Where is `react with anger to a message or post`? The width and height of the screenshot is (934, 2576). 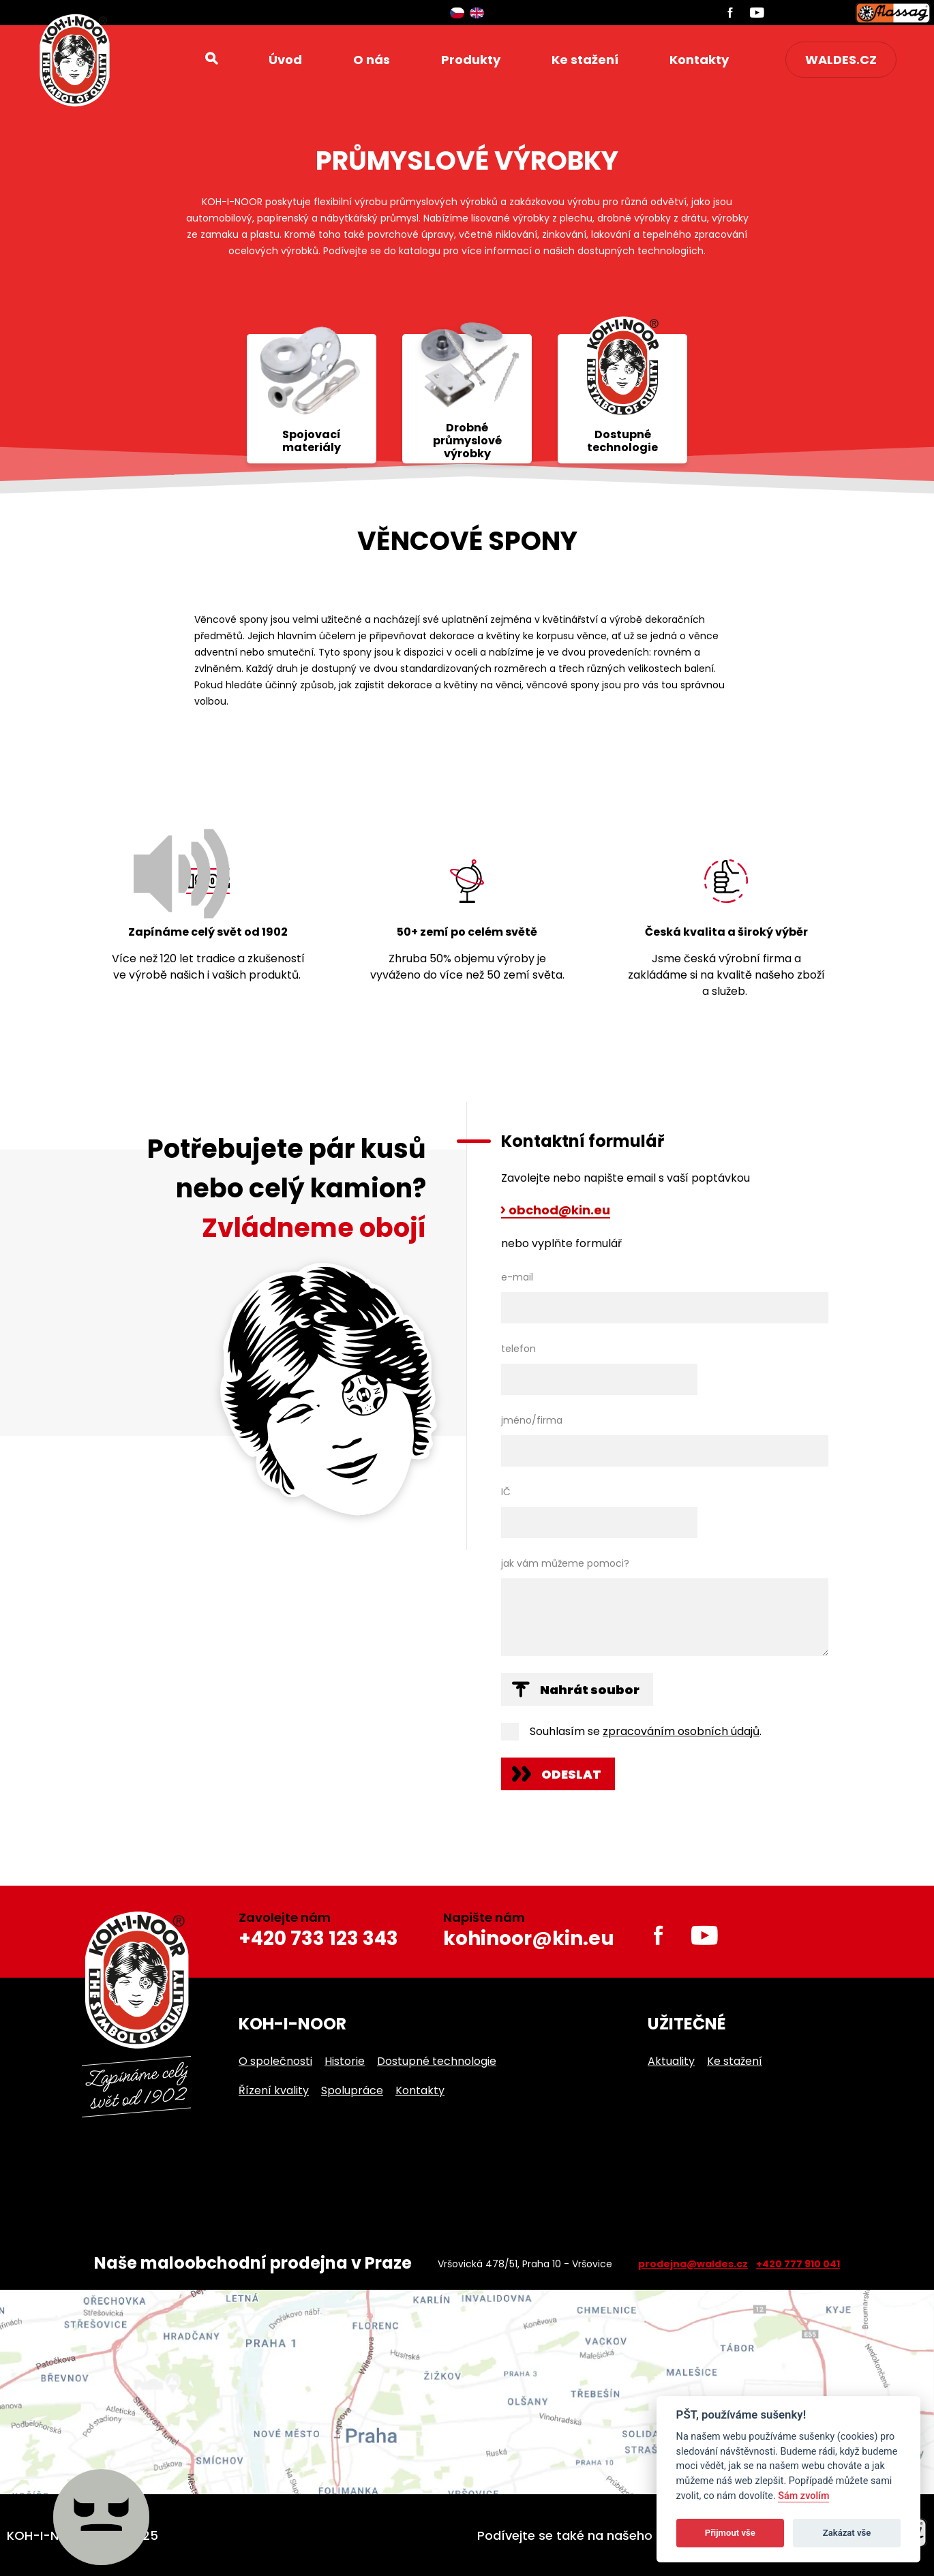
react with anger to a message or post is located at coordinates (101, 2517).